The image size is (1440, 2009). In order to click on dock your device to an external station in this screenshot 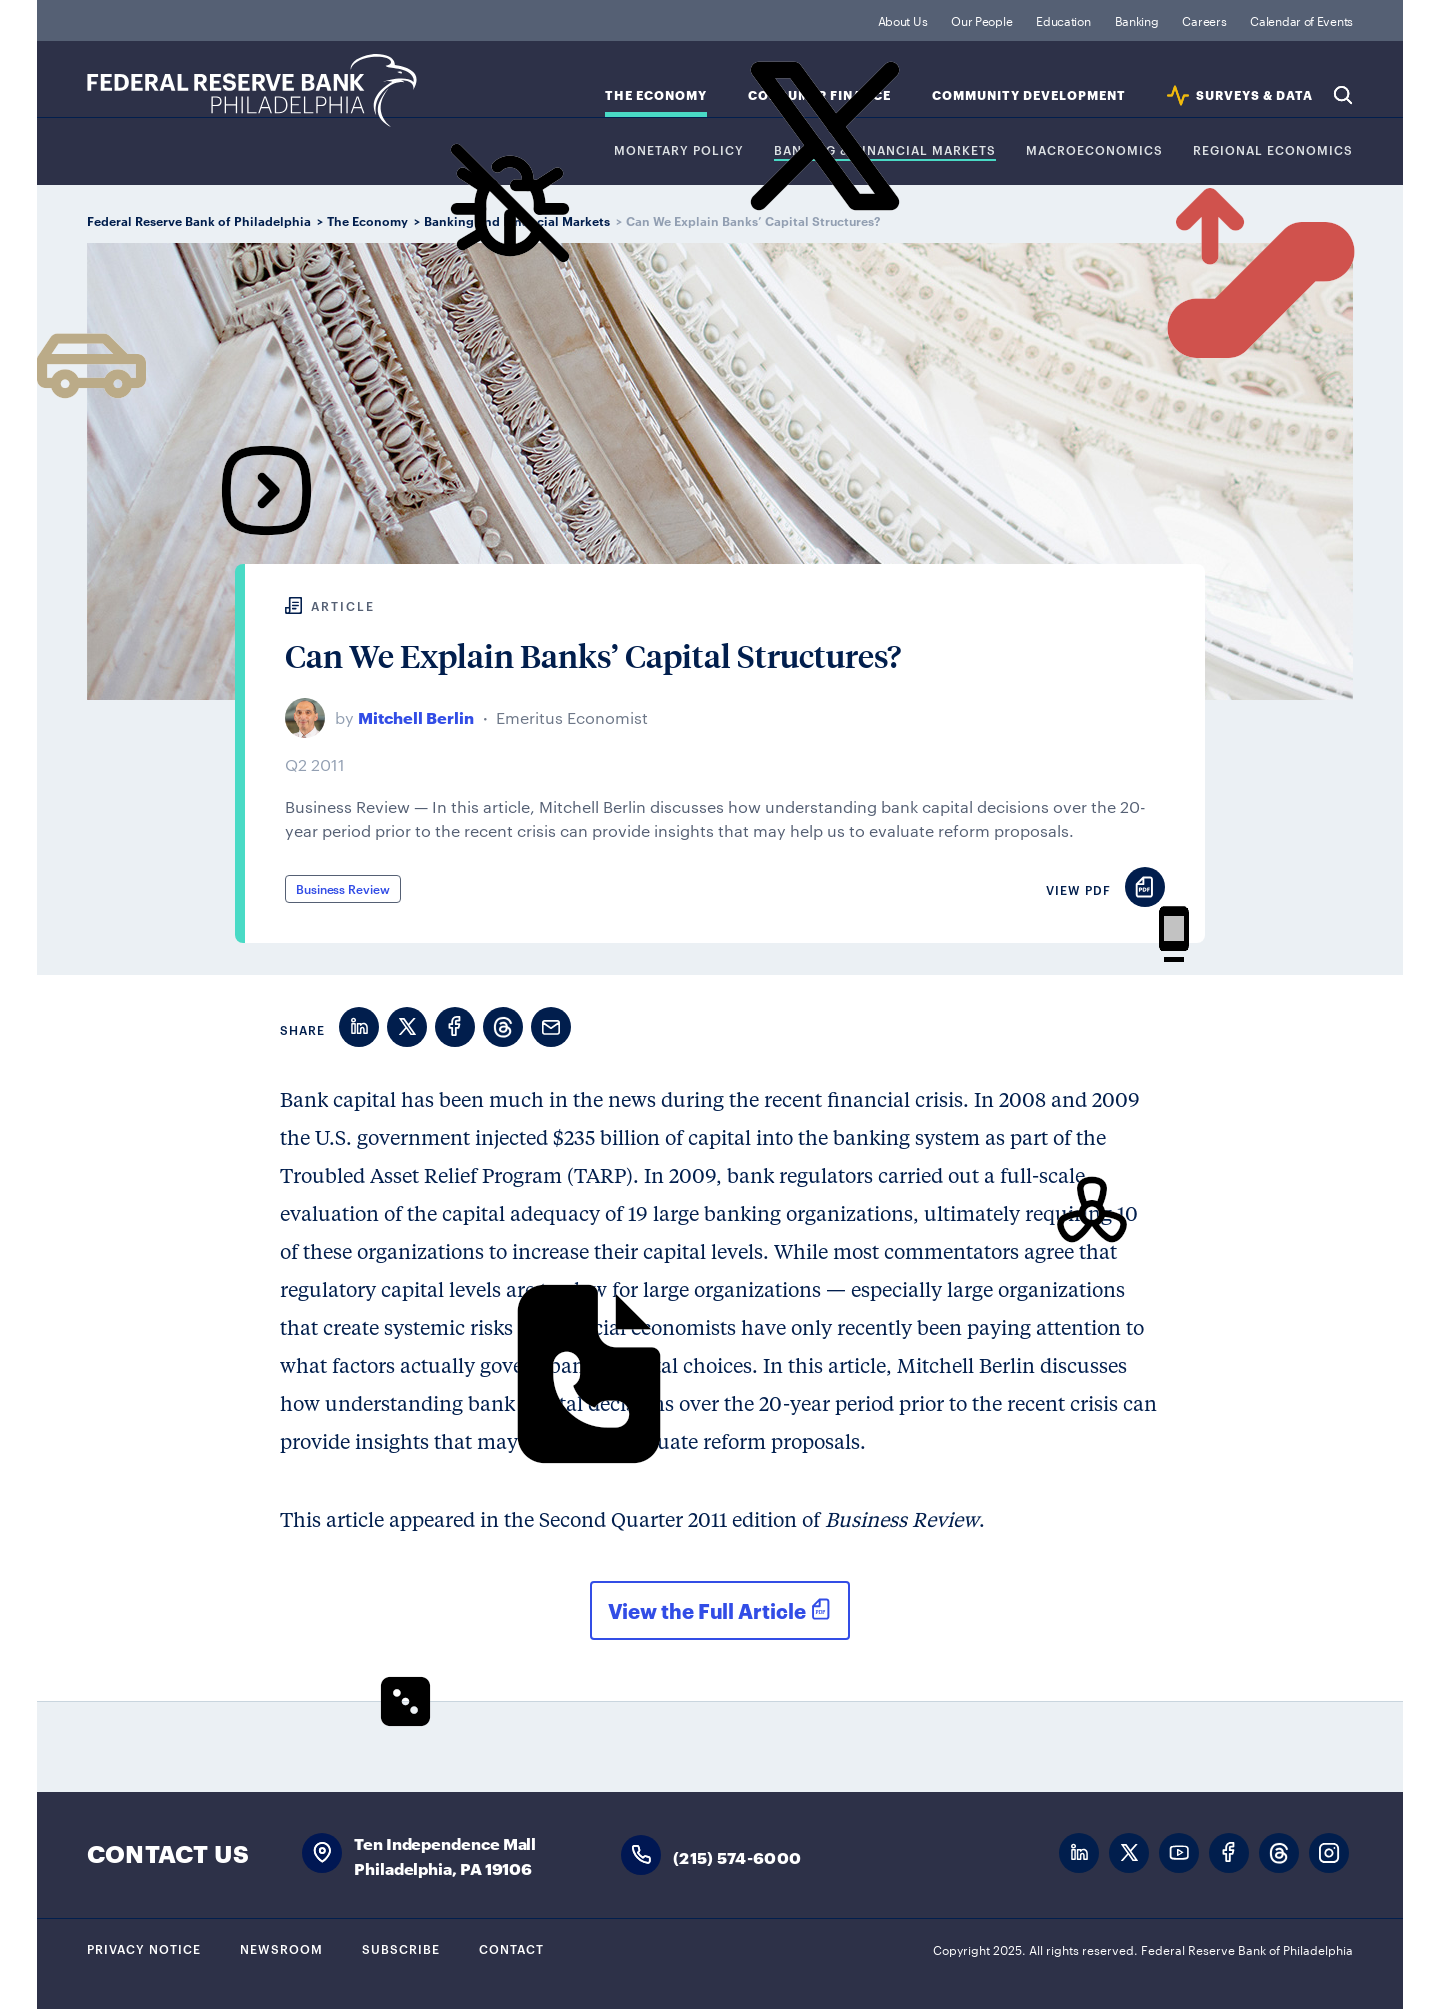, I will do `click(1174, 934)`.